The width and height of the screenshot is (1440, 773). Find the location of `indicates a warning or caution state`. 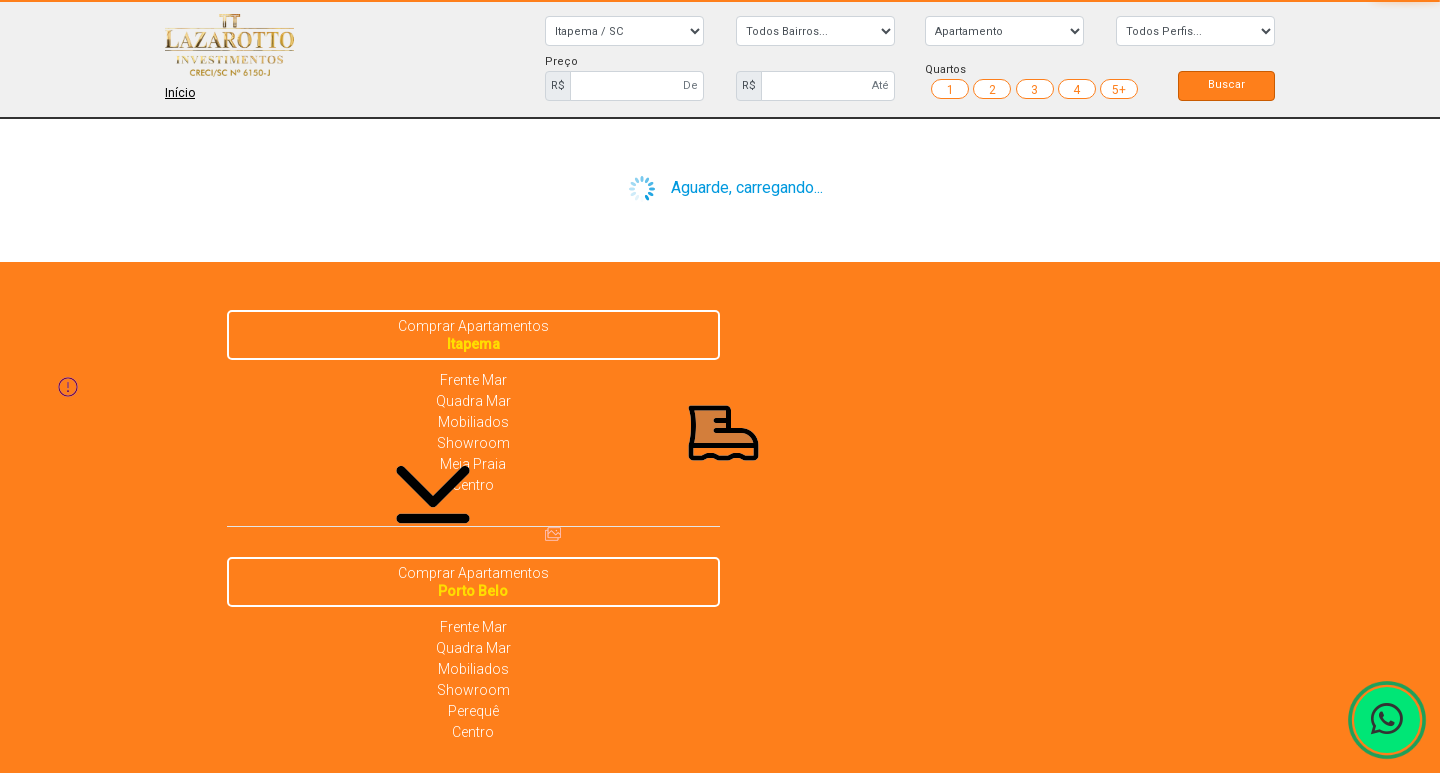

indicates a warning or caution state is located at coordinates (68, 387).